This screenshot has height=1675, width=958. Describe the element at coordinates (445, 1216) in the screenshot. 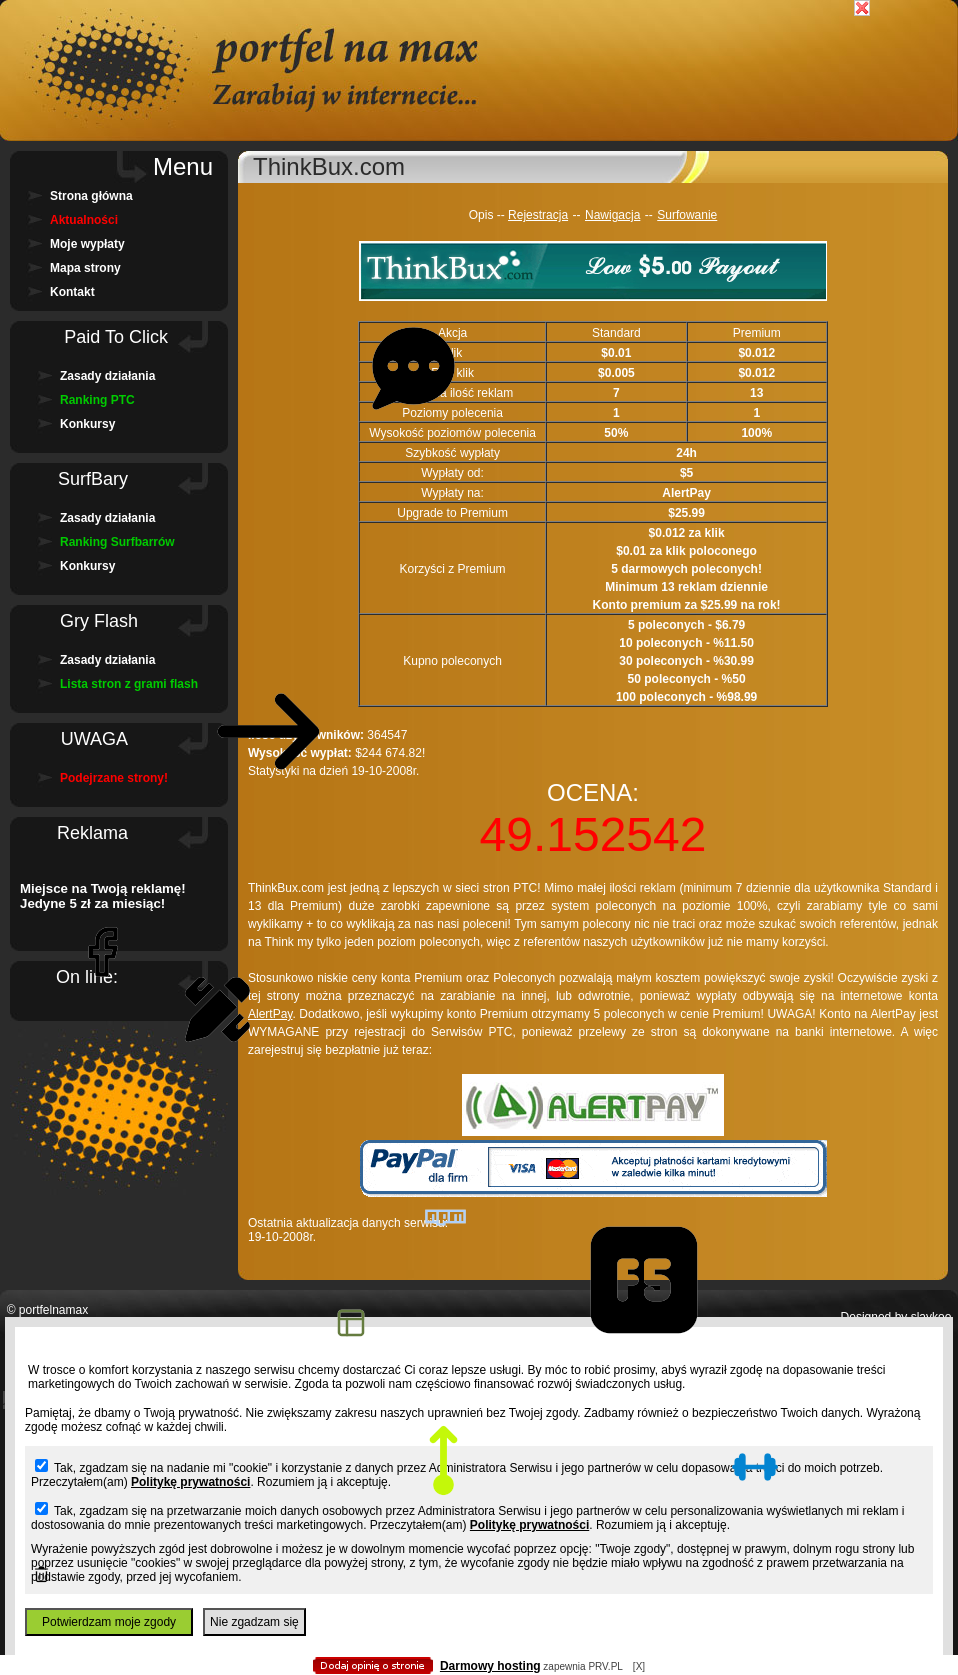

I see `npm package manager logo` at that location.